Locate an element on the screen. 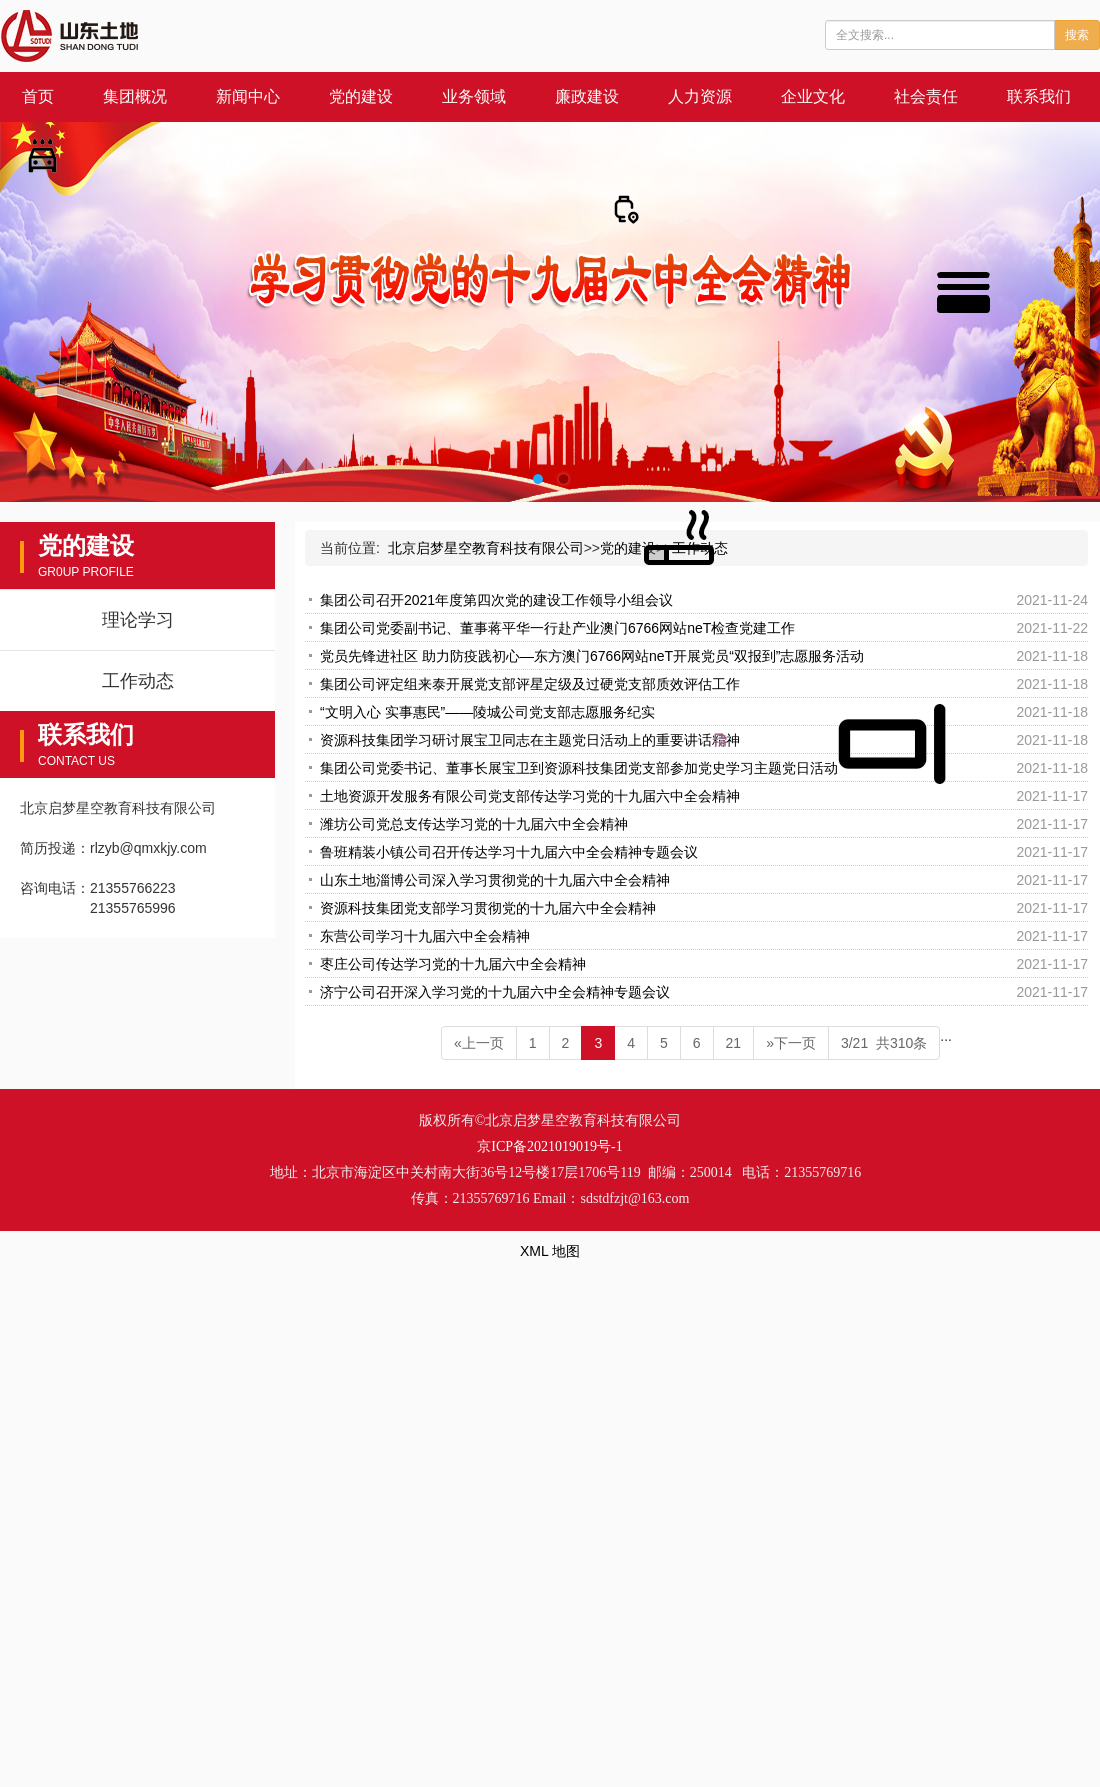  find nearby car wash locations is located at coordinates (42, 155).